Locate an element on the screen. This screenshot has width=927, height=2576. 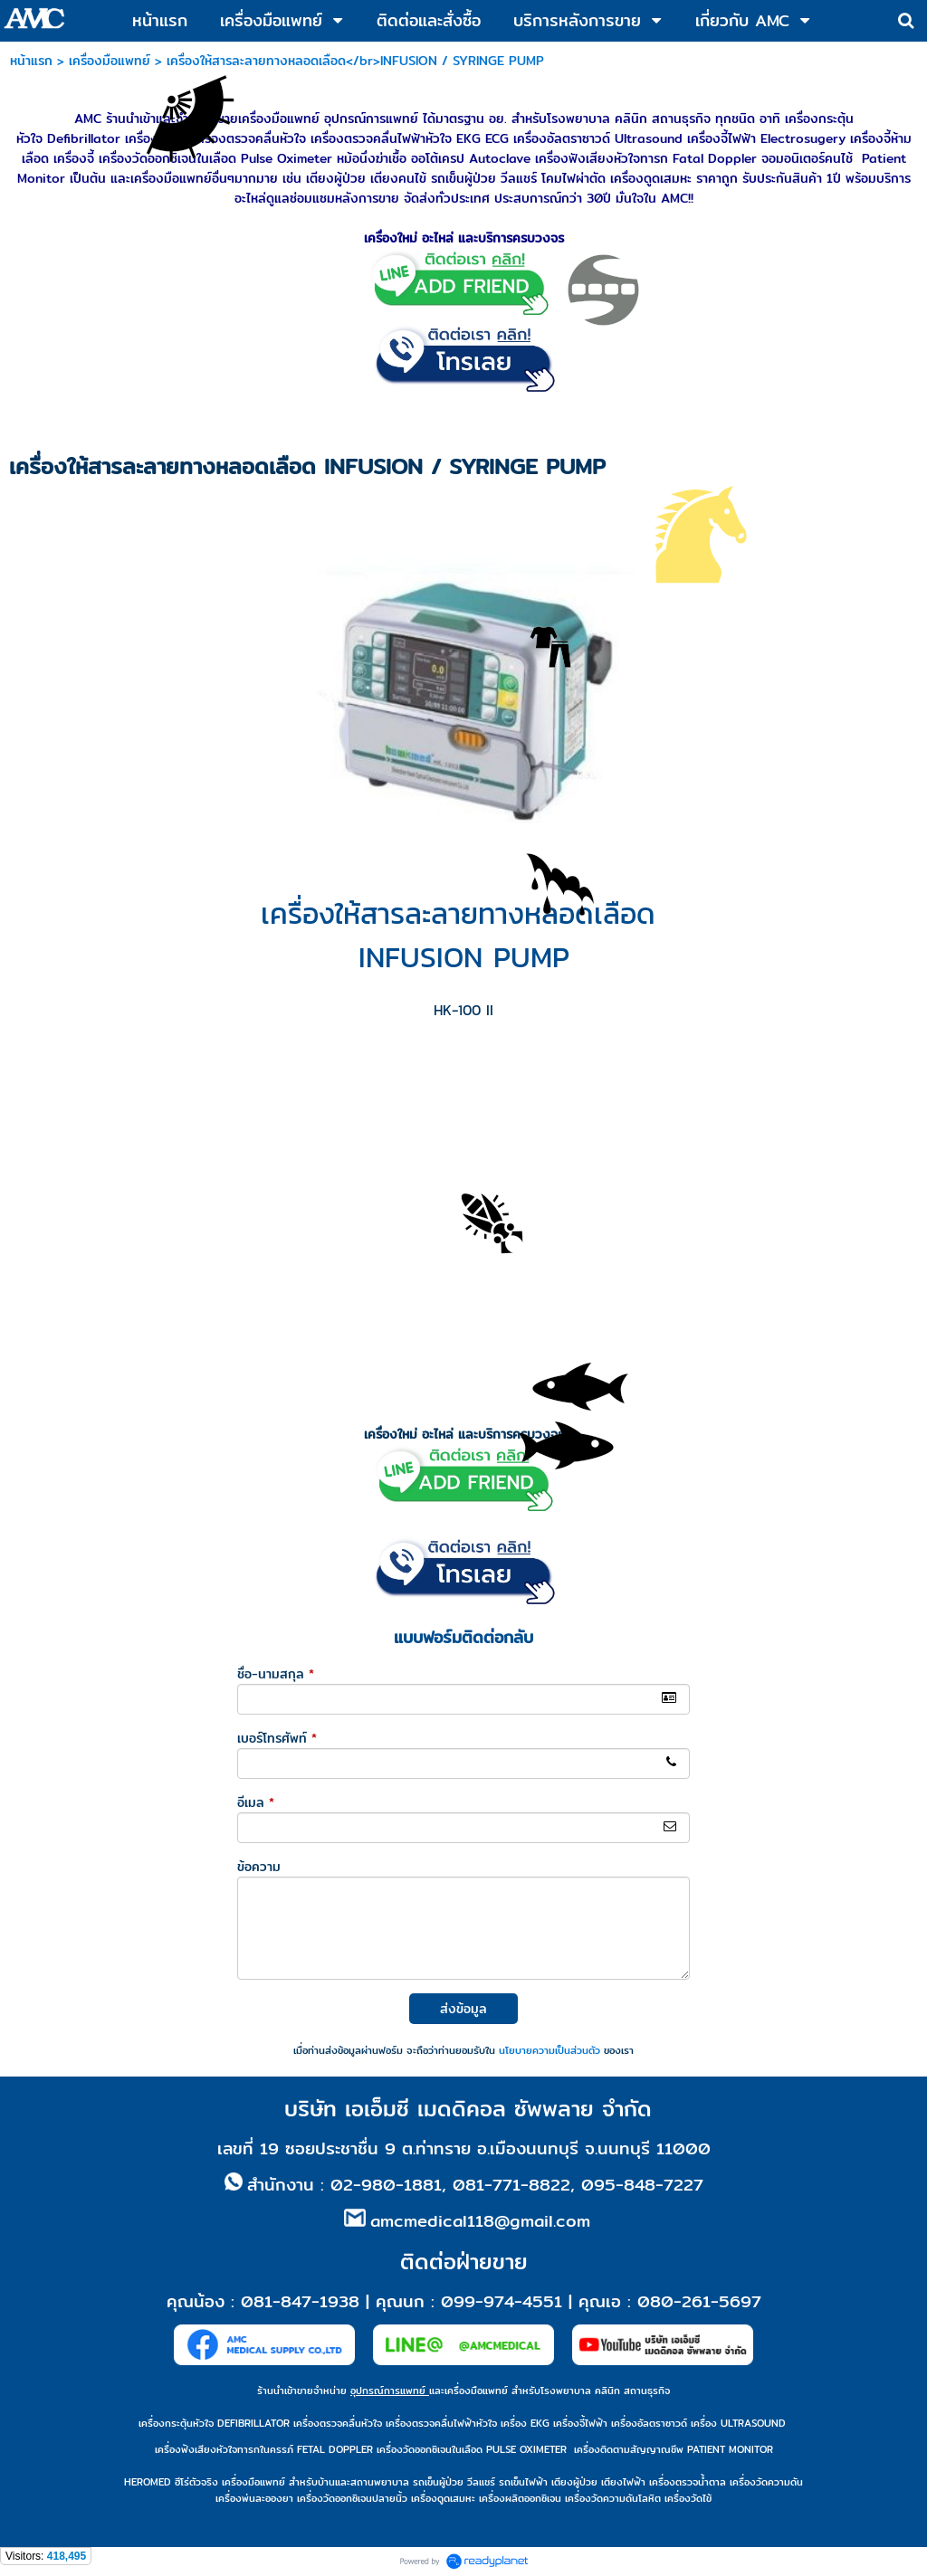
indicates damage or injury status in a game is located at coordinates (559, 886).